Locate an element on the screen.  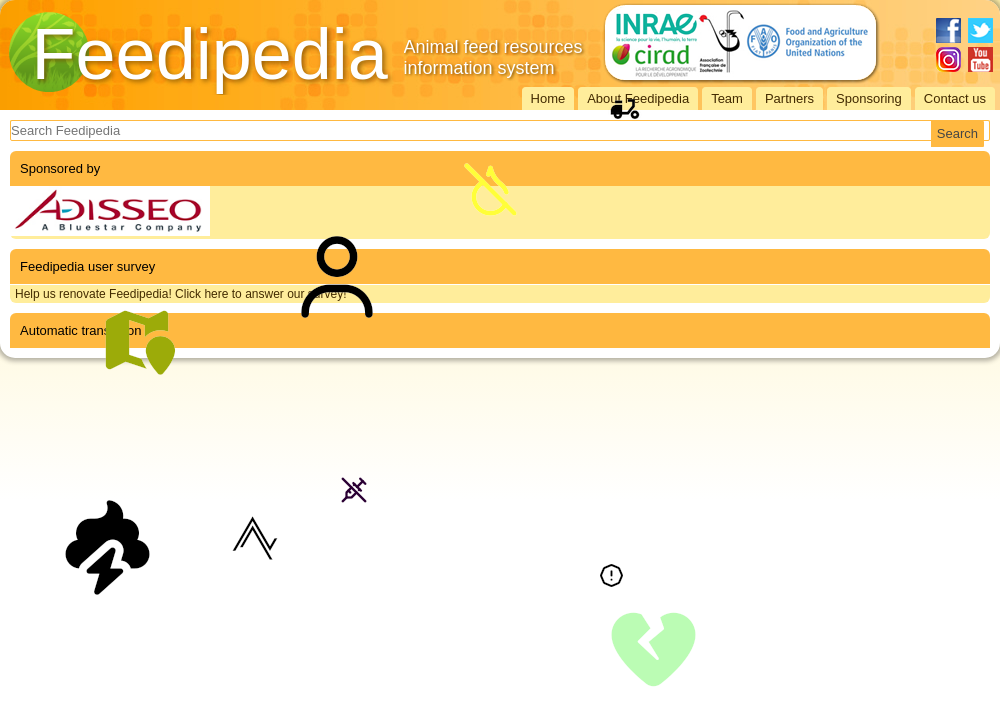
think peaks brand logo is located at coordinates (255, 538).